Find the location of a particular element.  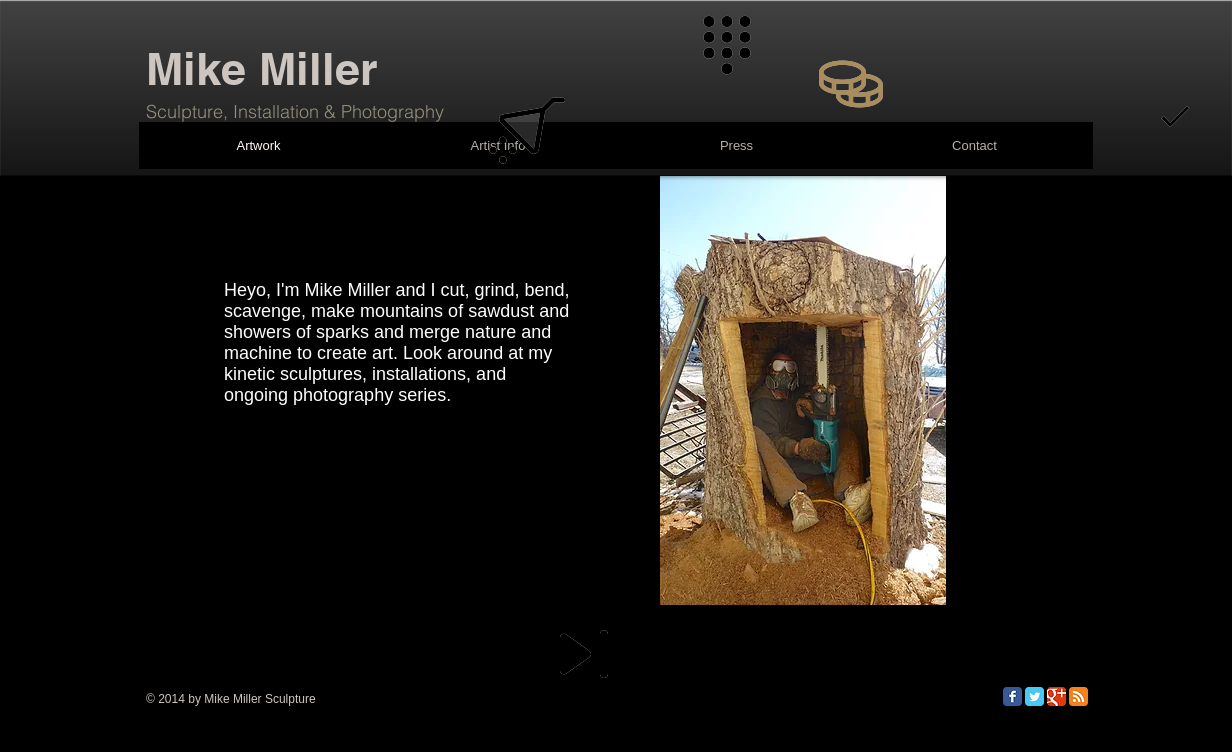

view your coin balance or currency is located at coordinates (851, 84).